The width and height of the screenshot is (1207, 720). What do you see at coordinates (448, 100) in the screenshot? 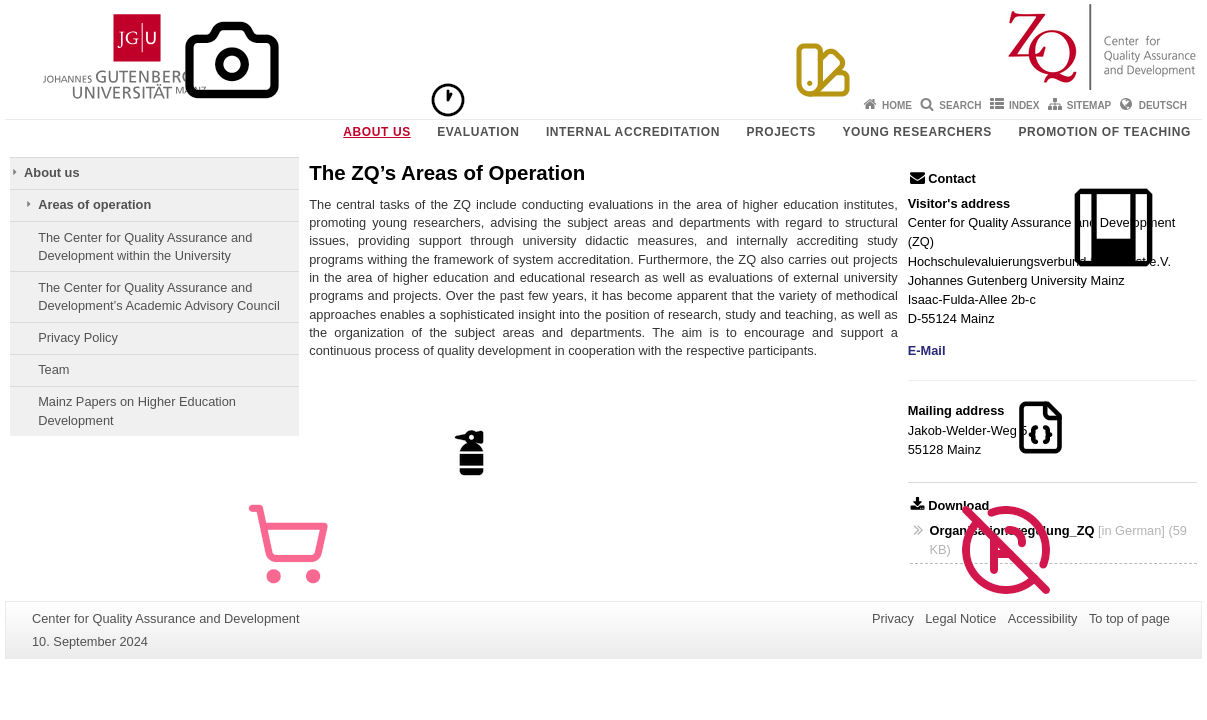
I see `indicates the time is 1 o'clock` at bounding box center [448, 100].